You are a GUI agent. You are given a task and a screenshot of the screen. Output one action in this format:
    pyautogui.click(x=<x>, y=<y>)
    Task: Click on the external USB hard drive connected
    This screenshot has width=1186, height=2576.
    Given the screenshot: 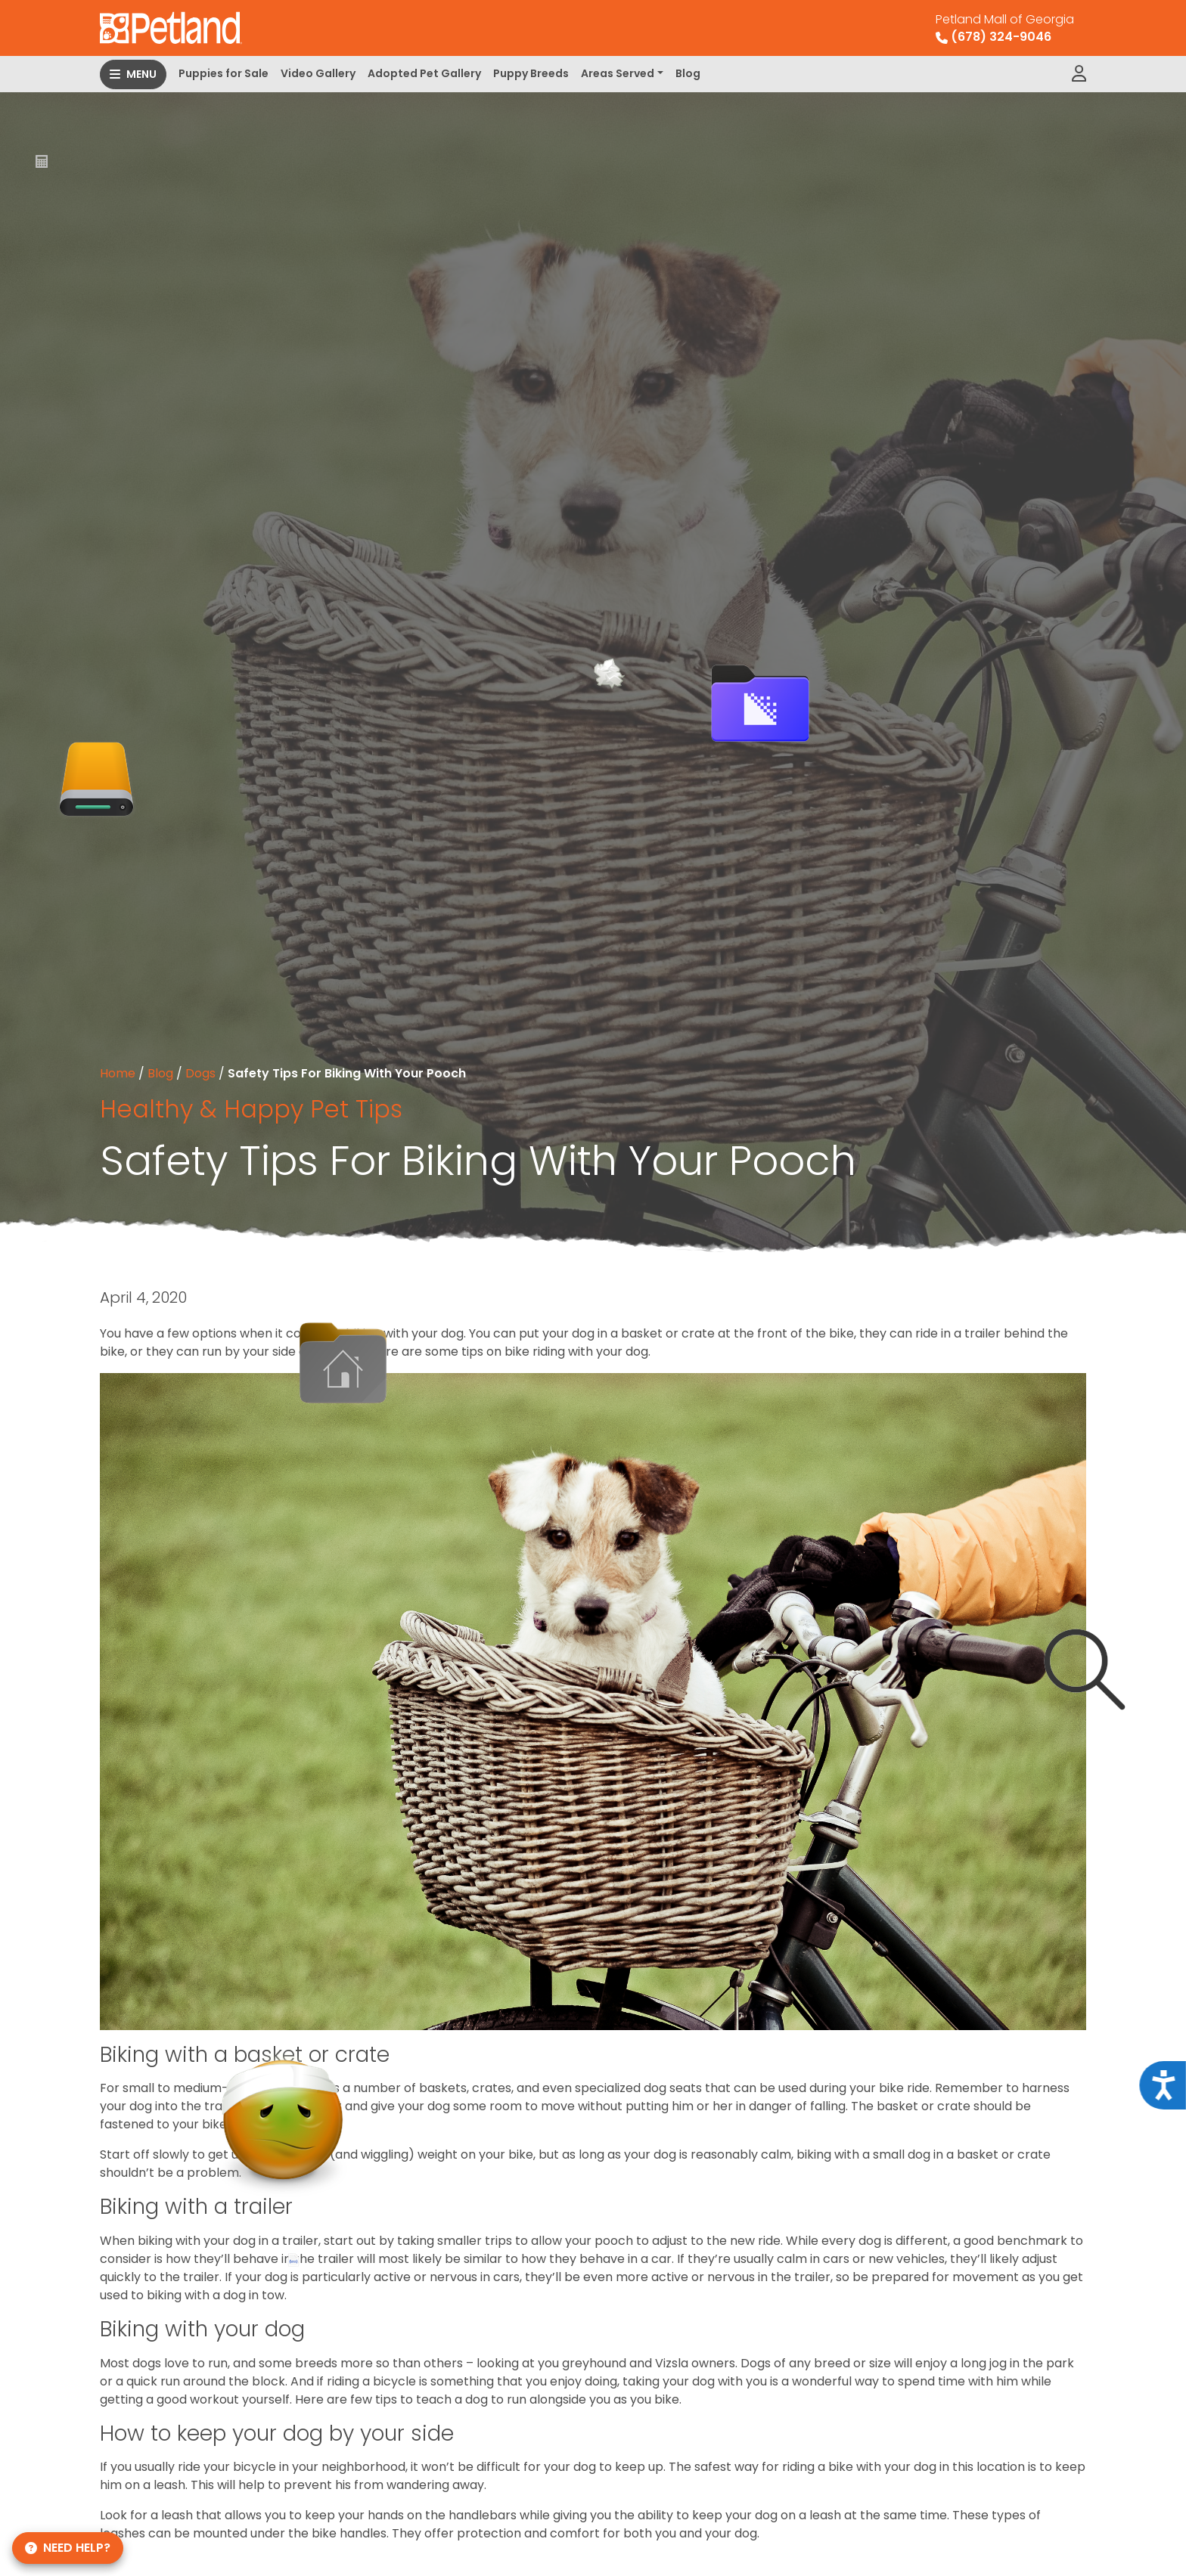 What is the action you would take?
    pyautogui.click(x=96, y=779)
    